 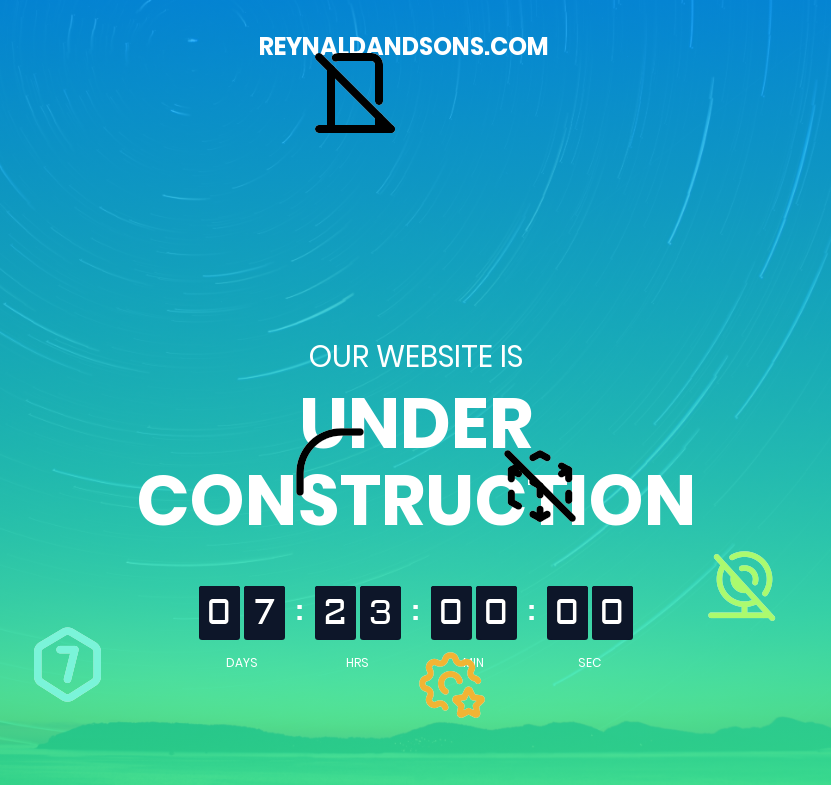 I want to click on 3D object view is disabled, so click(x=540, y=486).